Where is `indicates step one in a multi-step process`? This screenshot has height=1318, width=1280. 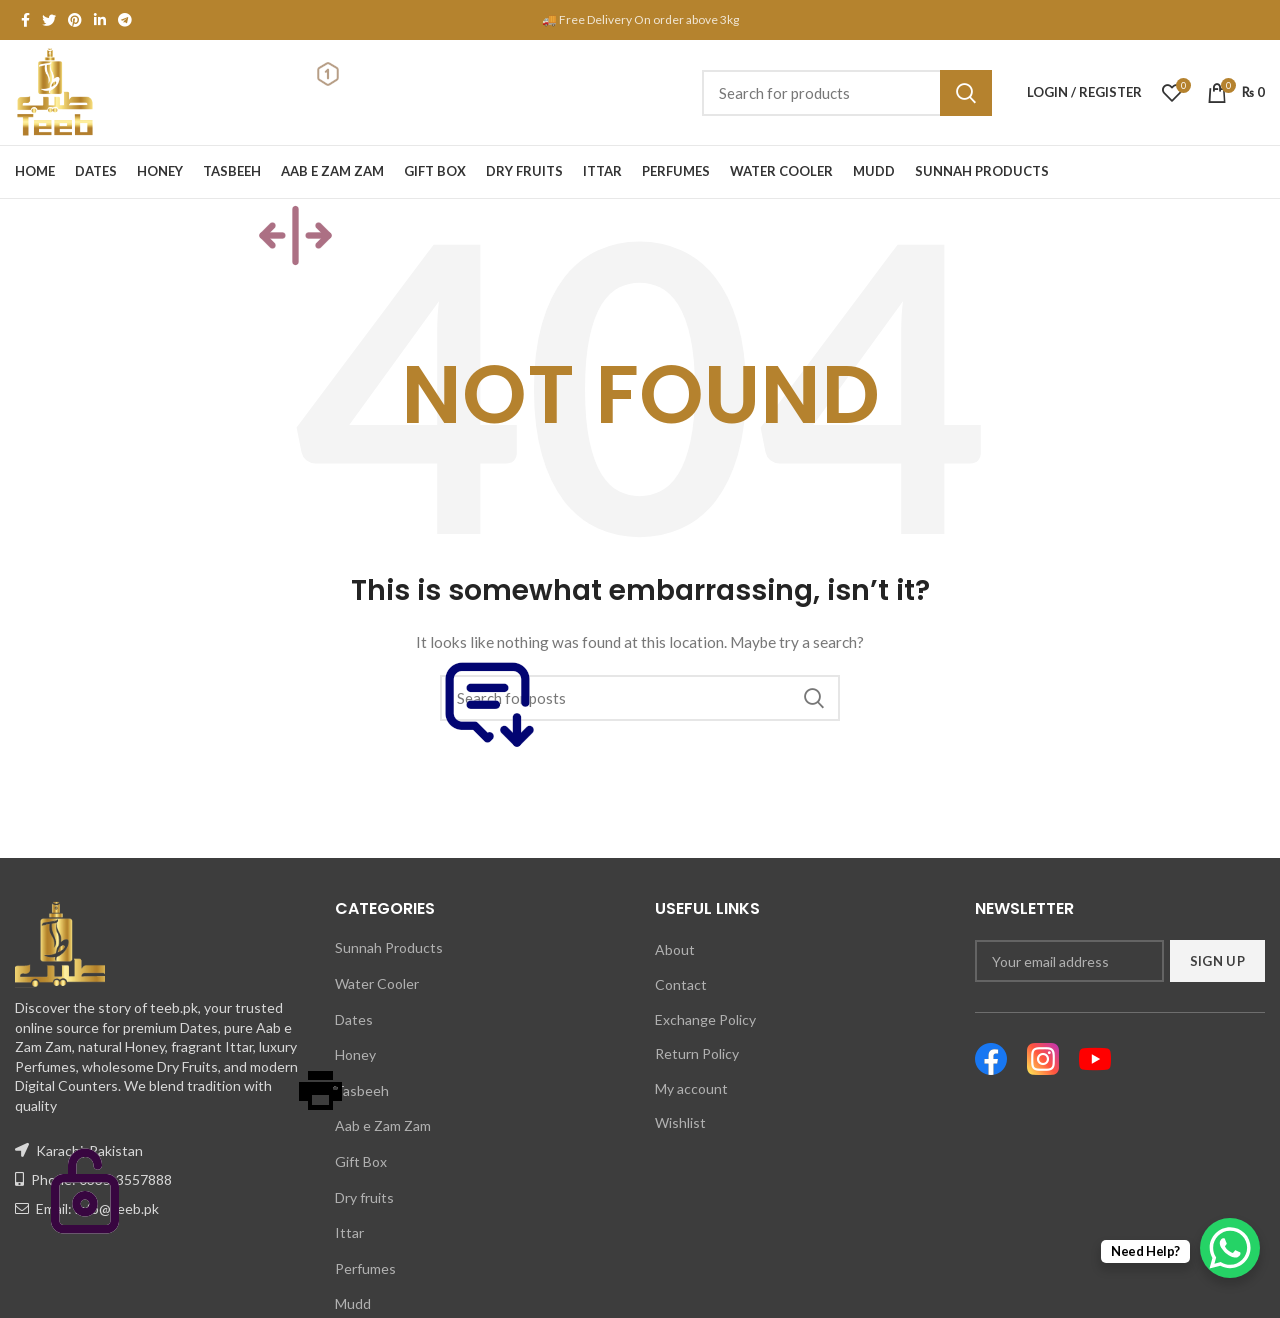 indicates step one in a multi-step process is located at coordinates (328, 74).